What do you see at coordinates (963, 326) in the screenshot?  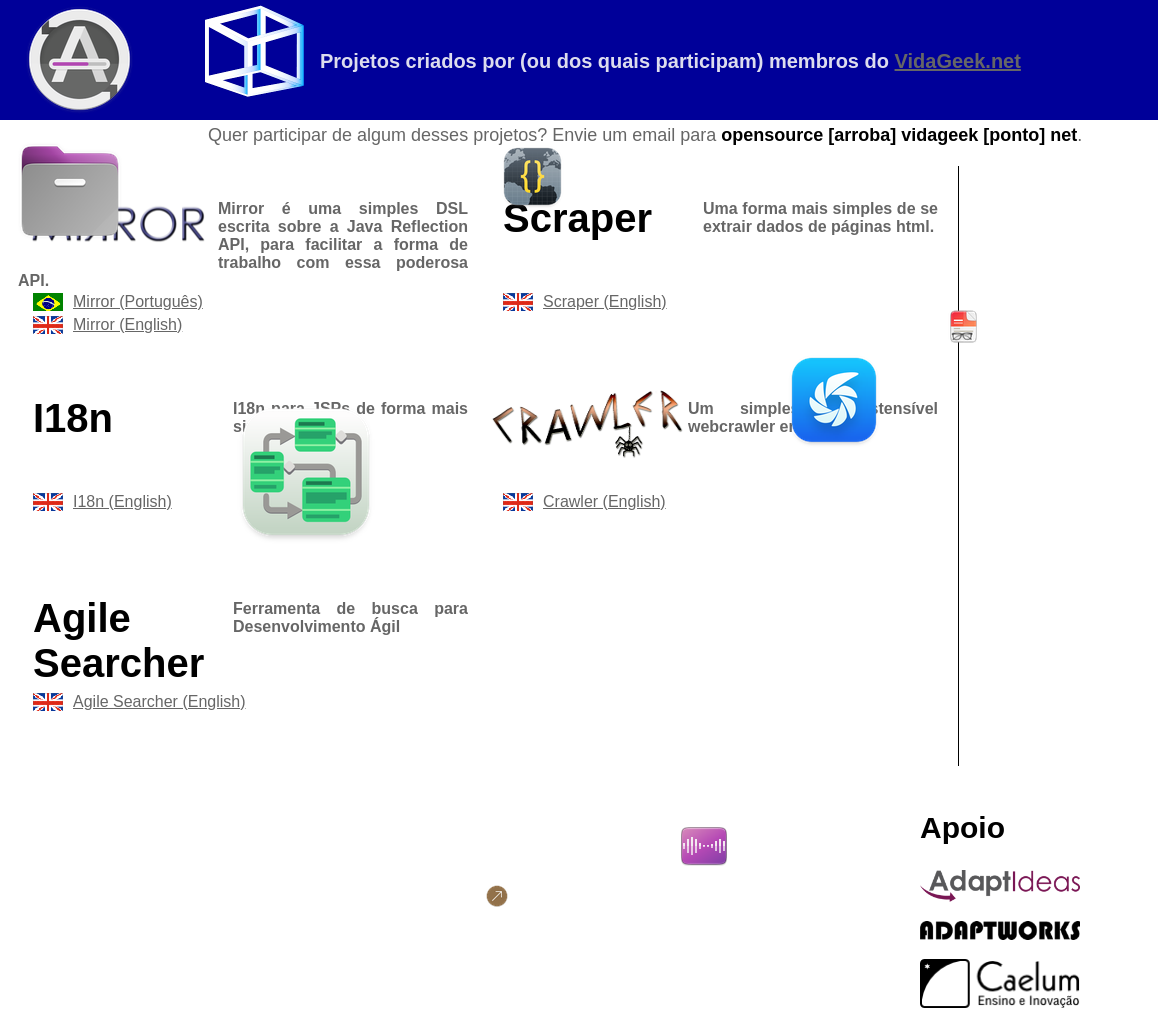 I see `open the papers document viewer app` at bounding box center [963, 326].